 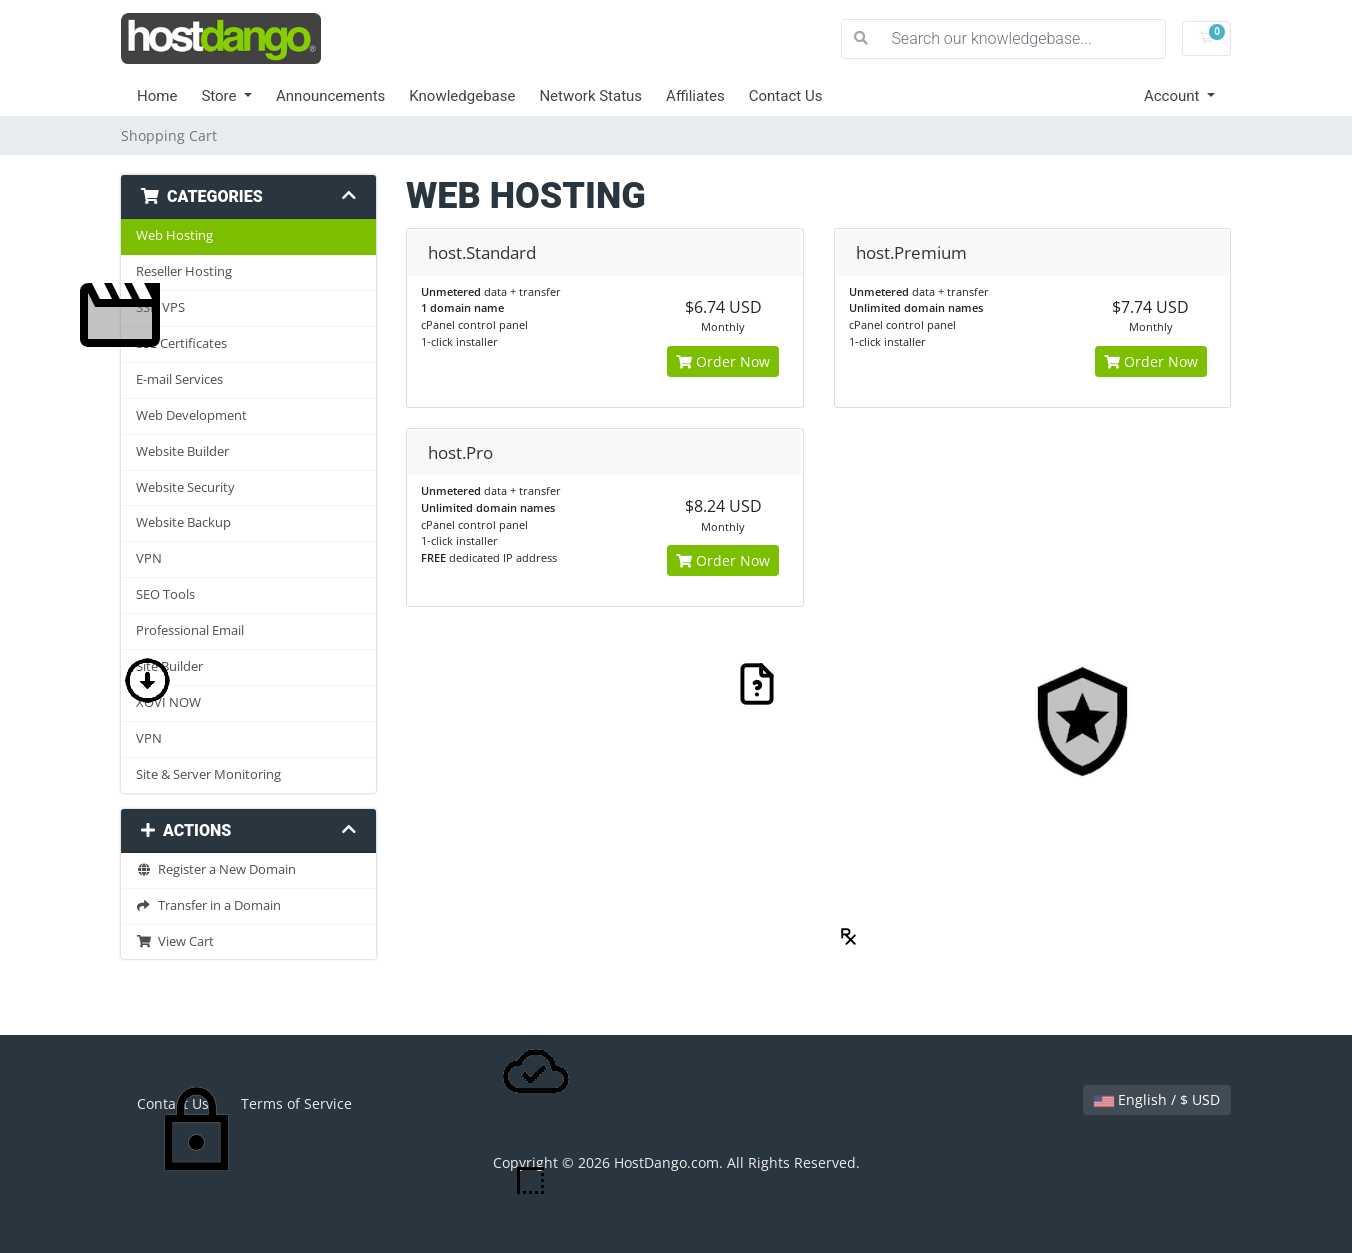 I want to click on file successfully uploaded to cloud, so click(x=536, y=1071).